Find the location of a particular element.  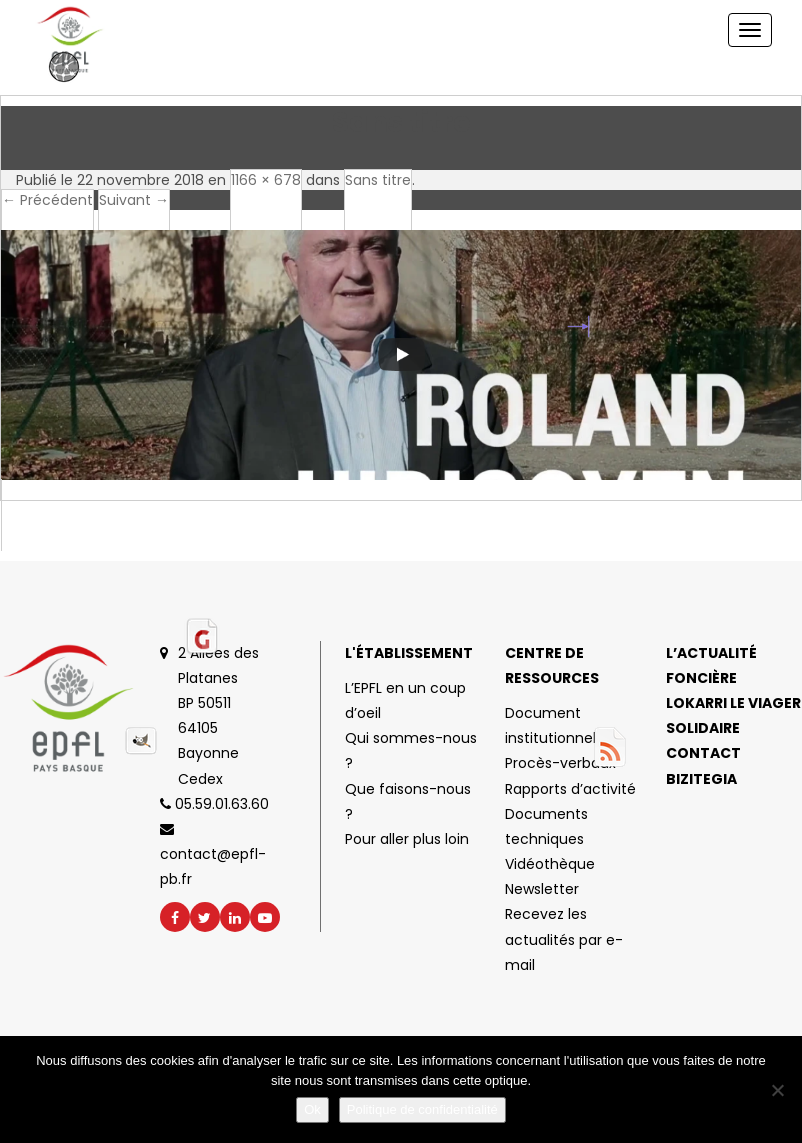

open a GIMP project file is located at coordinates (141, 740).